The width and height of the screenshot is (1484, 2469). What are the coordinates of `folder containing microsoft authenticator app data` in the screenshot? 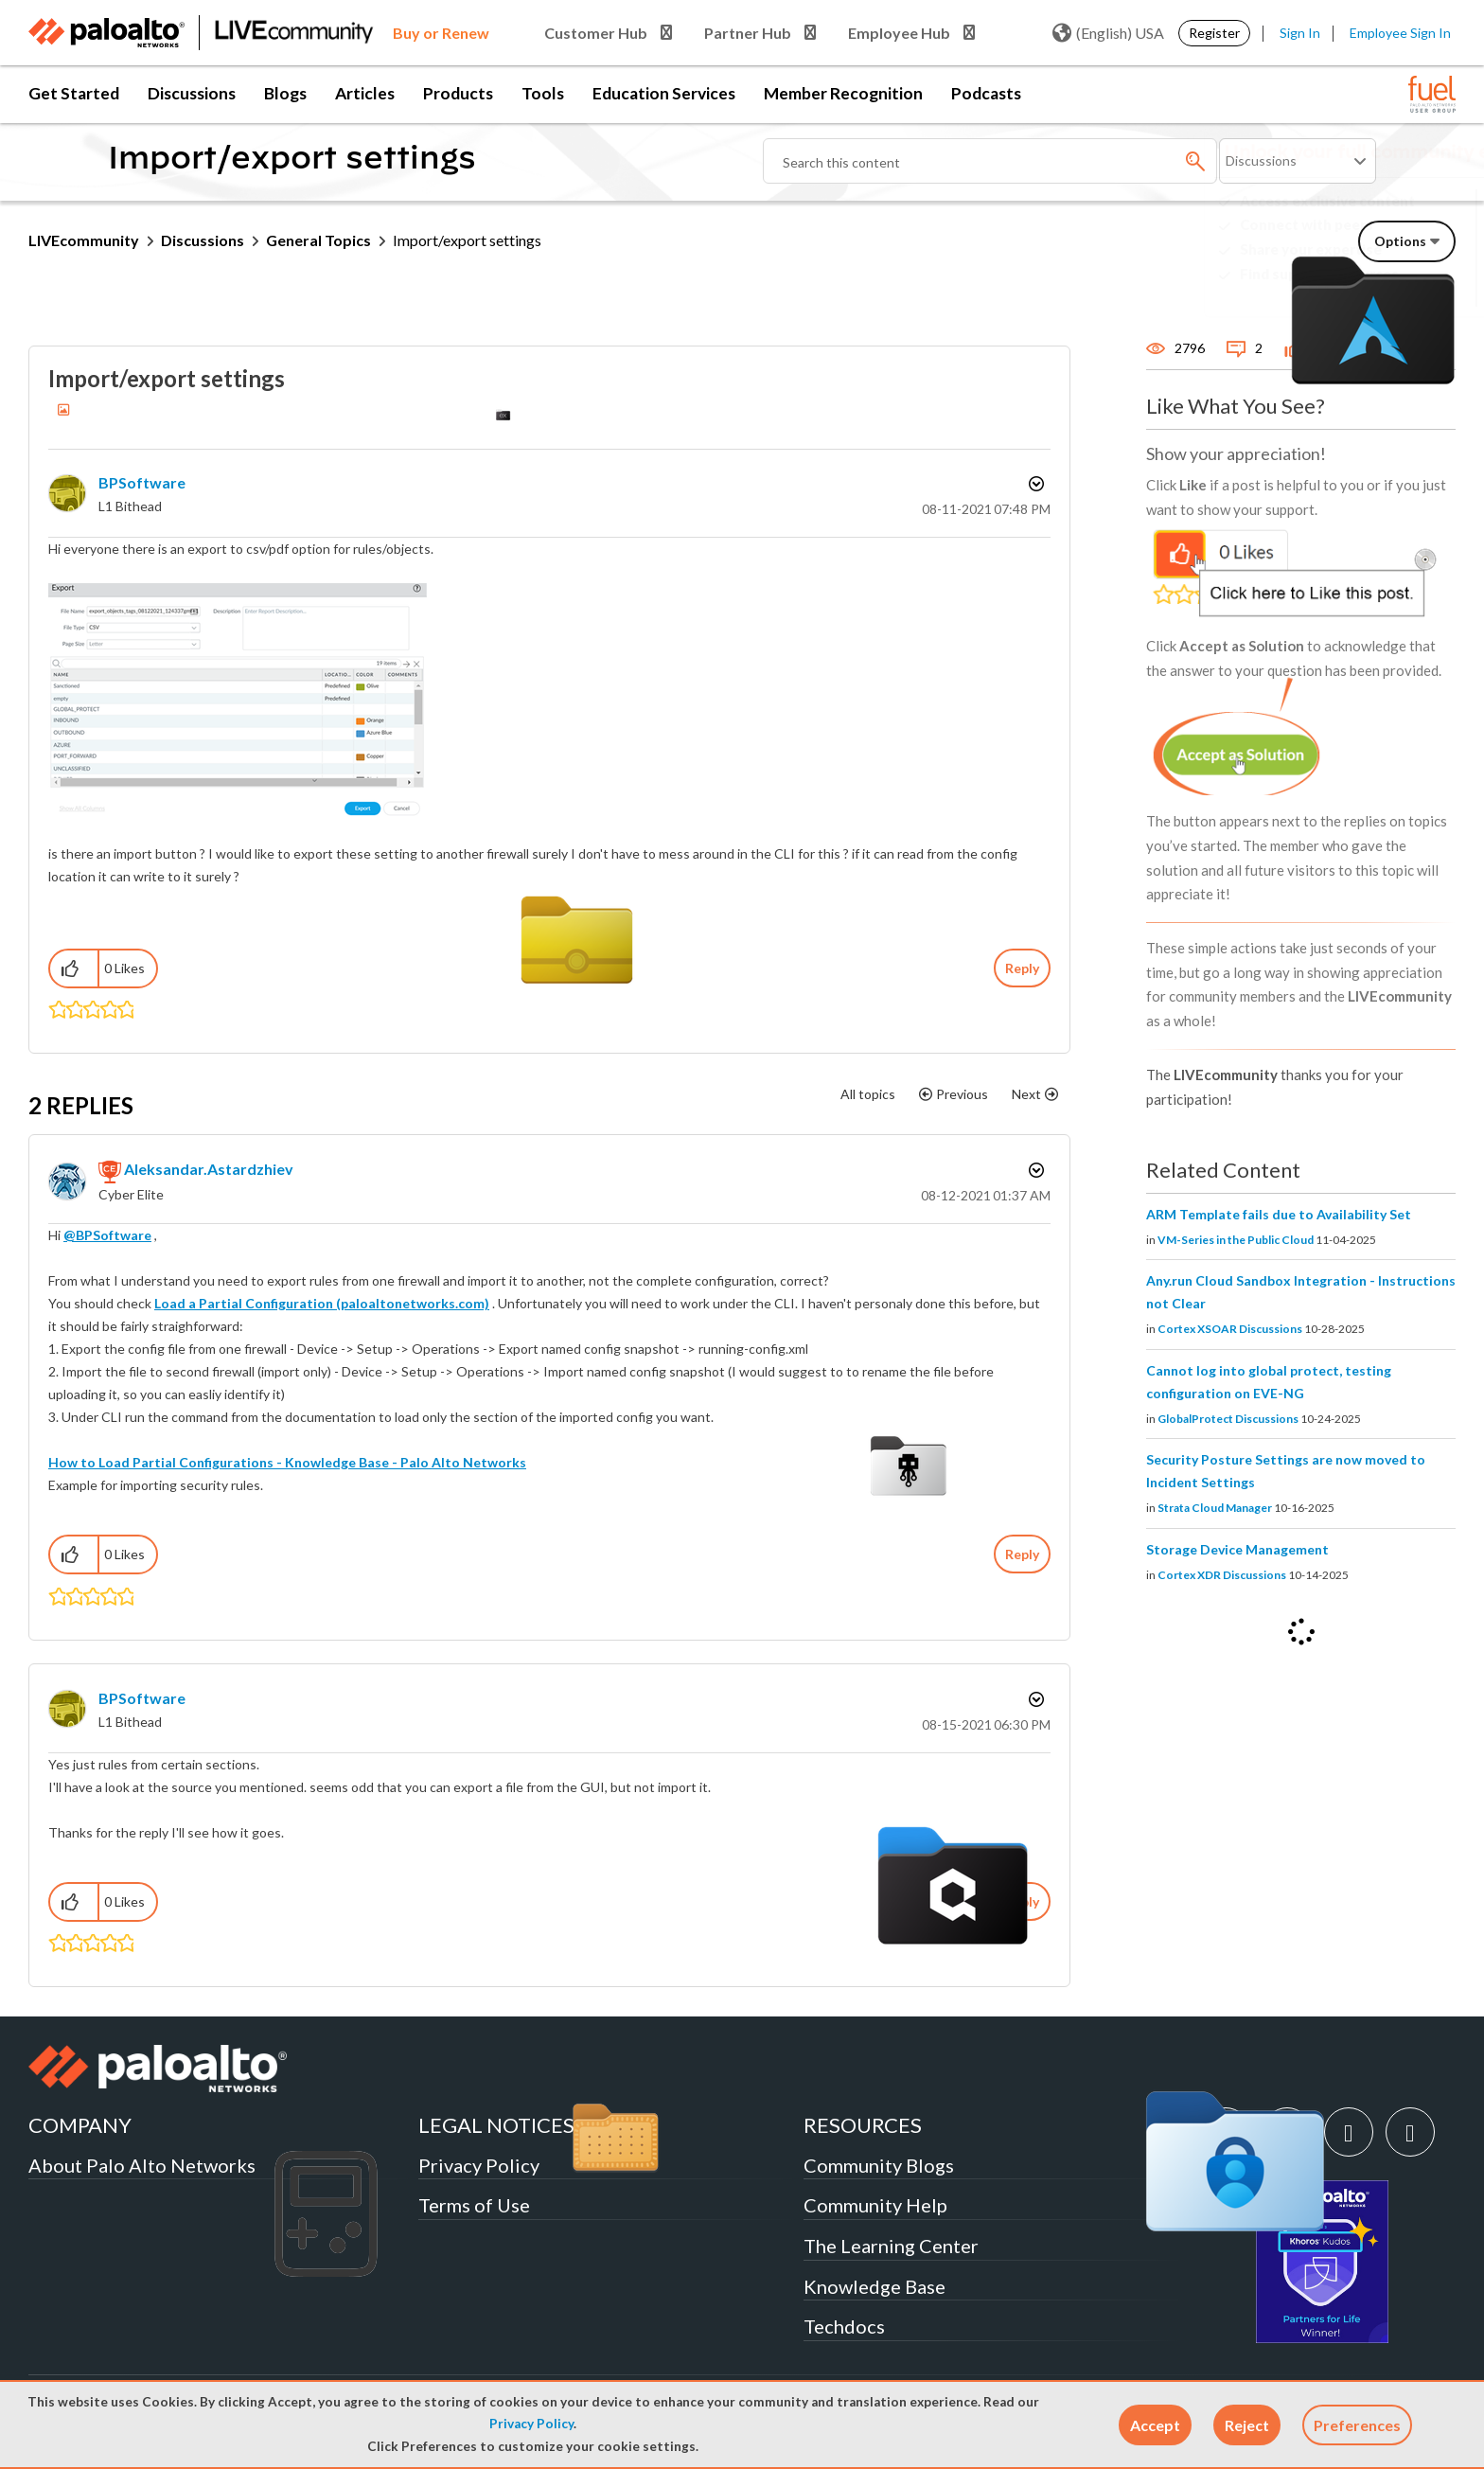 It's located at (1234, 2166).